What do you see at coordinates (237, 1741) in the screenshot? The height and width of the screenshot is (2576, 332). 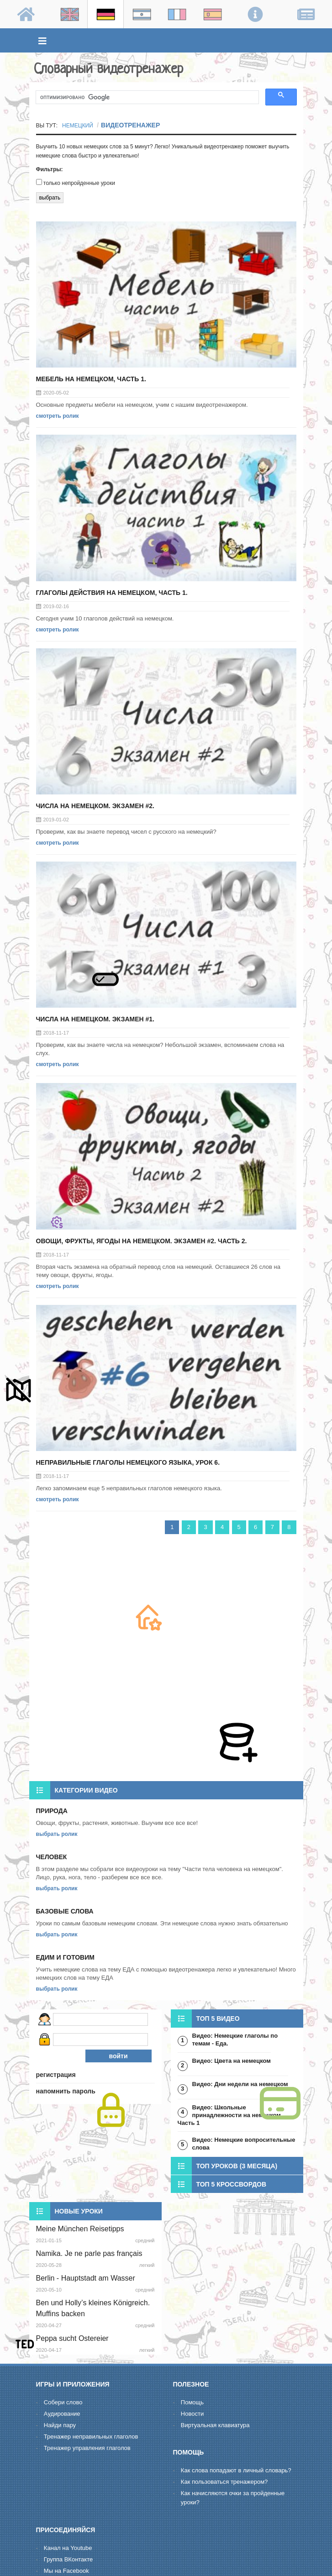 I see `add a new diabolo or juggling item` at bounding box center [237, 1741].